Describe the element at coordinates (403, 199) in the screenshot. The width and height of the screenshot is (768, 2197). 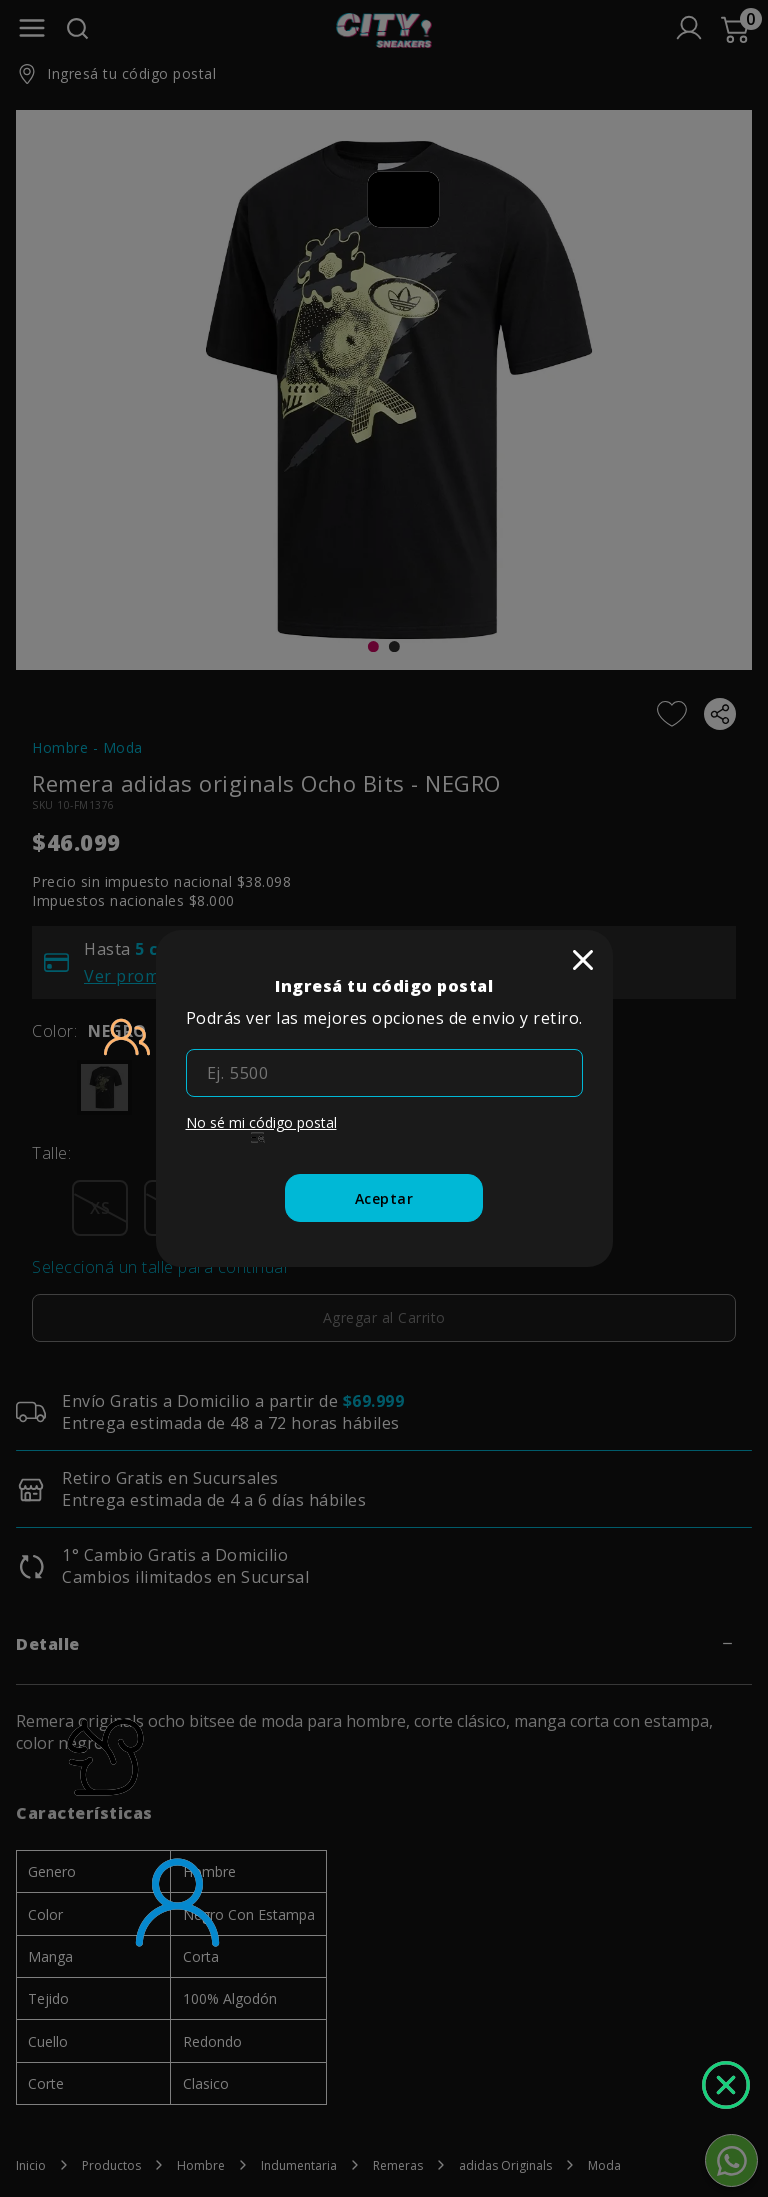
I see `switch to landscape orientation` at that location.